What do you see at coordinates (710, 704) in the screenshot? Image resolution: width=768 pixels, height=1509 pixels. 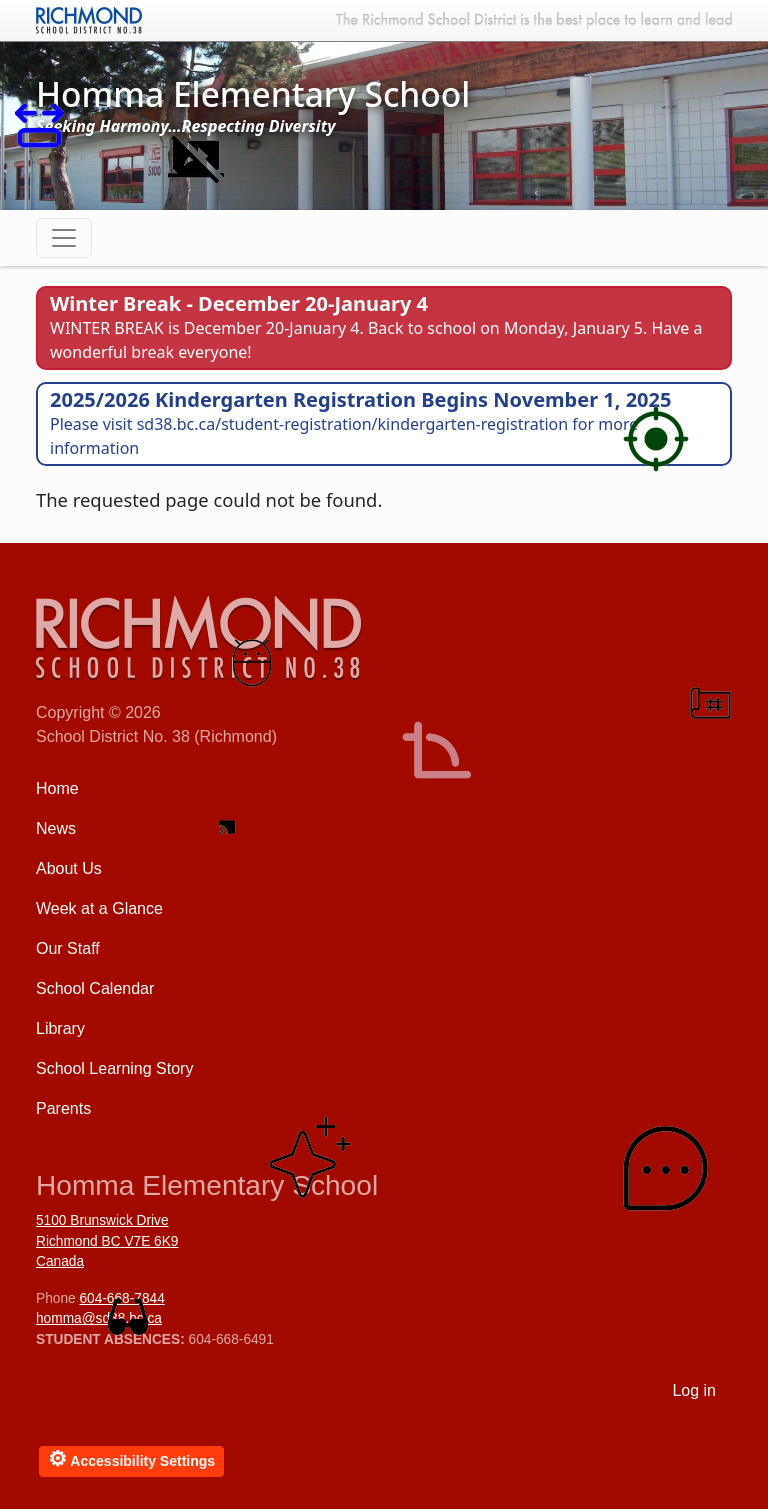 I see `view project blueprints or technical plans` at bounding box center [710, 704].